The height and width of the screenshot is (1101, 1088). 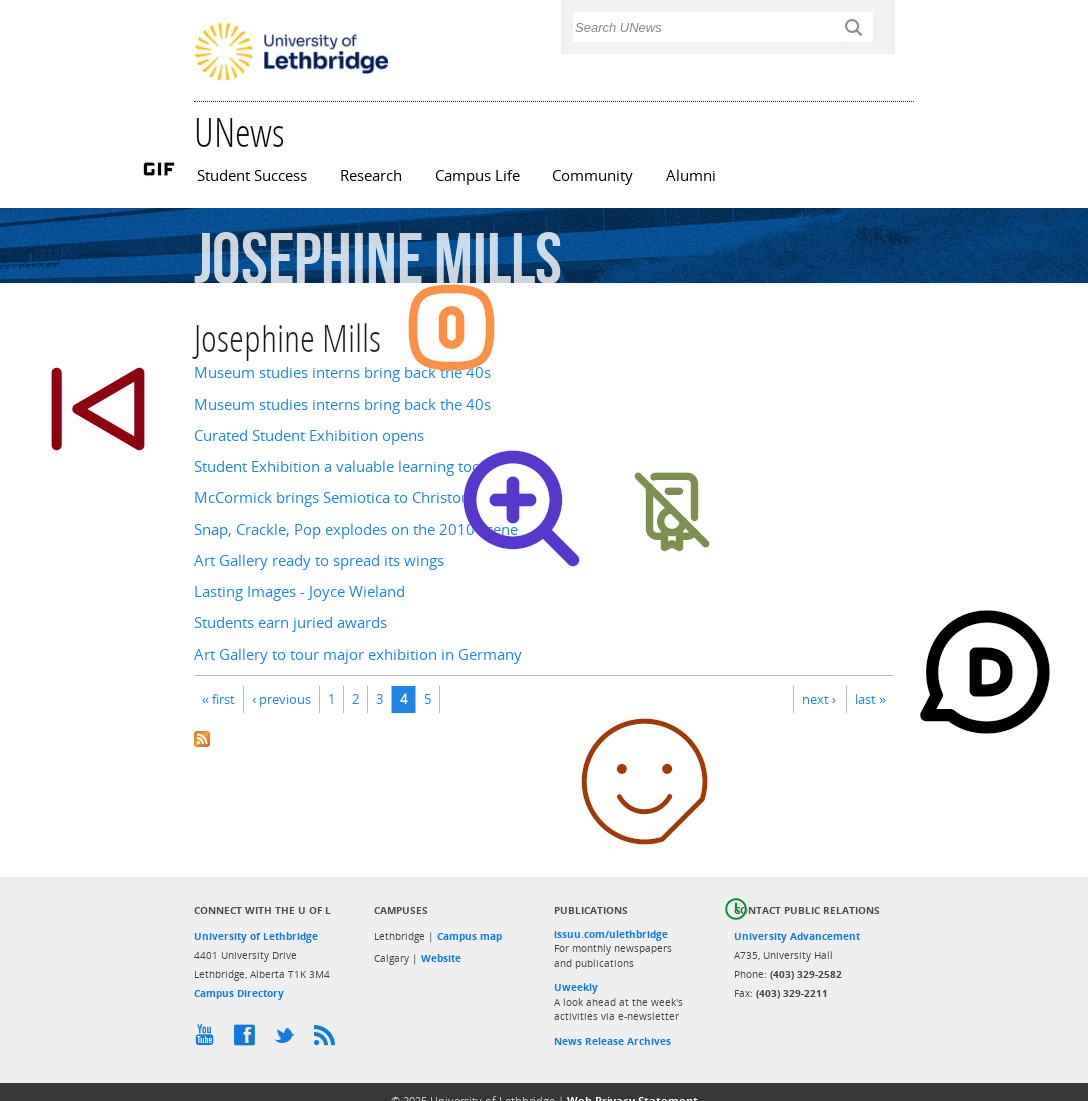 What do you see at coordinates (521, 508) in the screenshot?
I see `zoom in on content` at bounding box center [521, 508].